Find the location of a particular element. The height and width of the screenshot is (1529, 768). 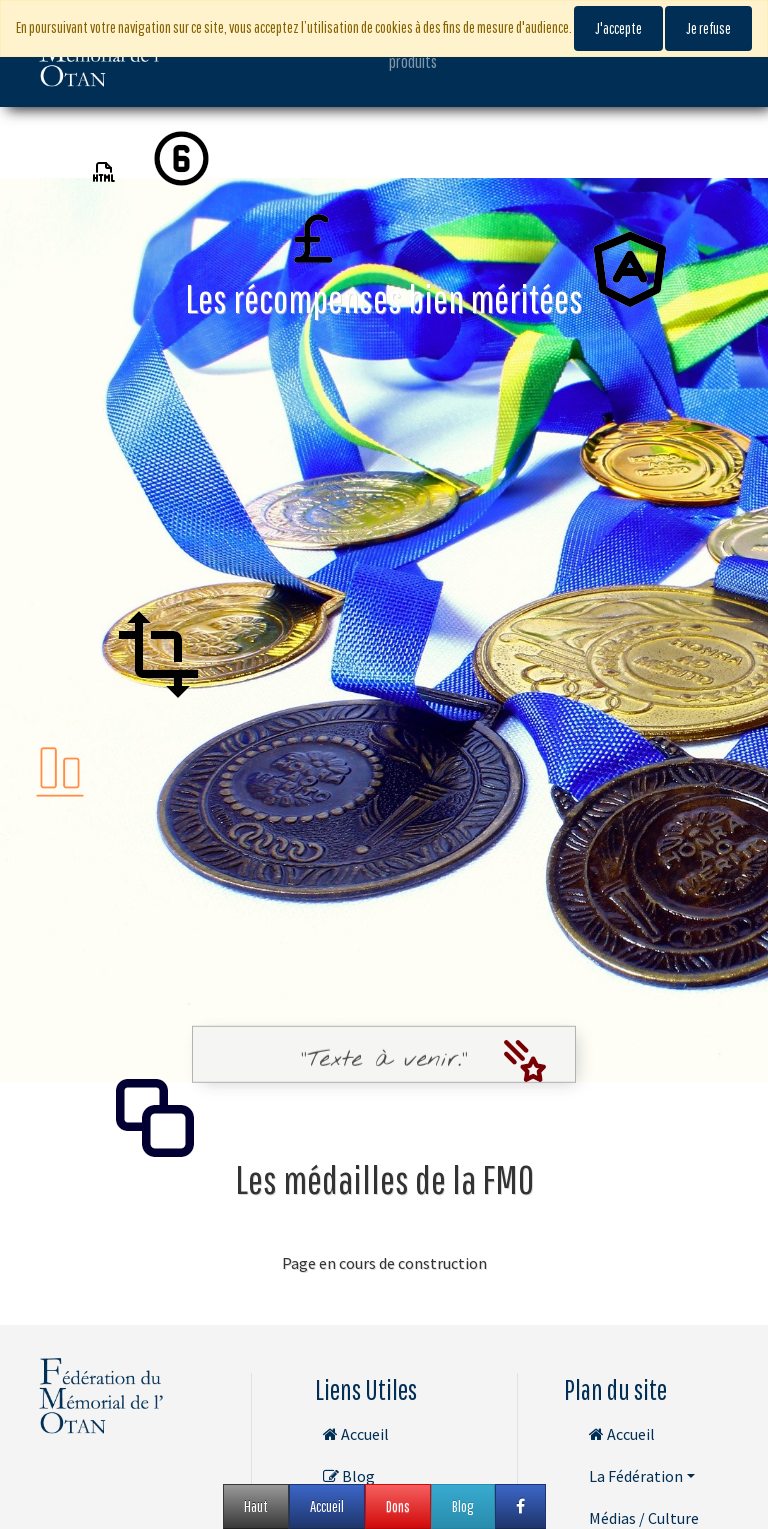

british pound sterling currency symbol is located at coordinates (315, 239).